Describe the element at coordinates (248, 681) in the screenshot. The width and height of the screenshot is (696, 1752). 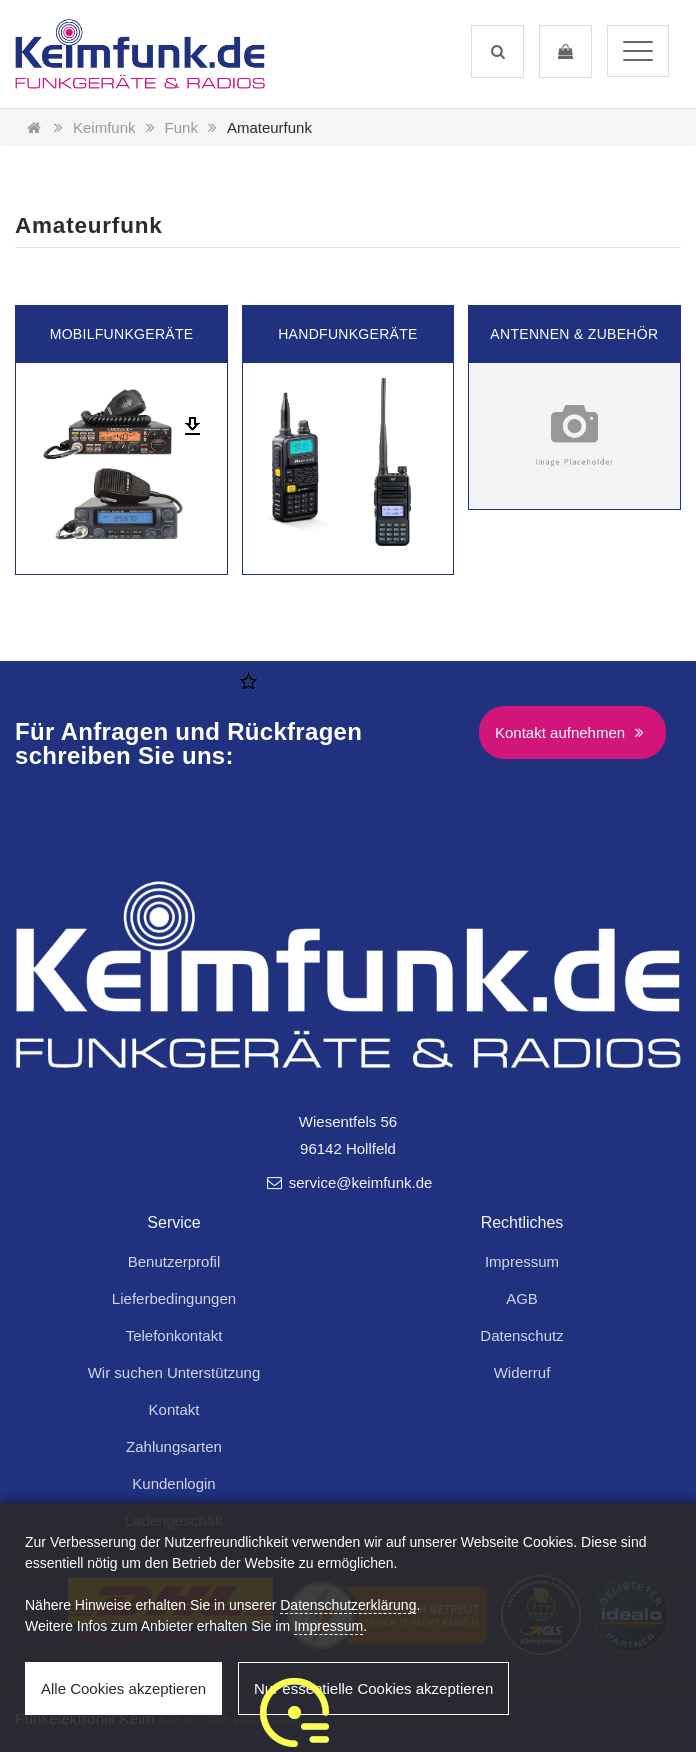
I see `add item to favorites` at that location.